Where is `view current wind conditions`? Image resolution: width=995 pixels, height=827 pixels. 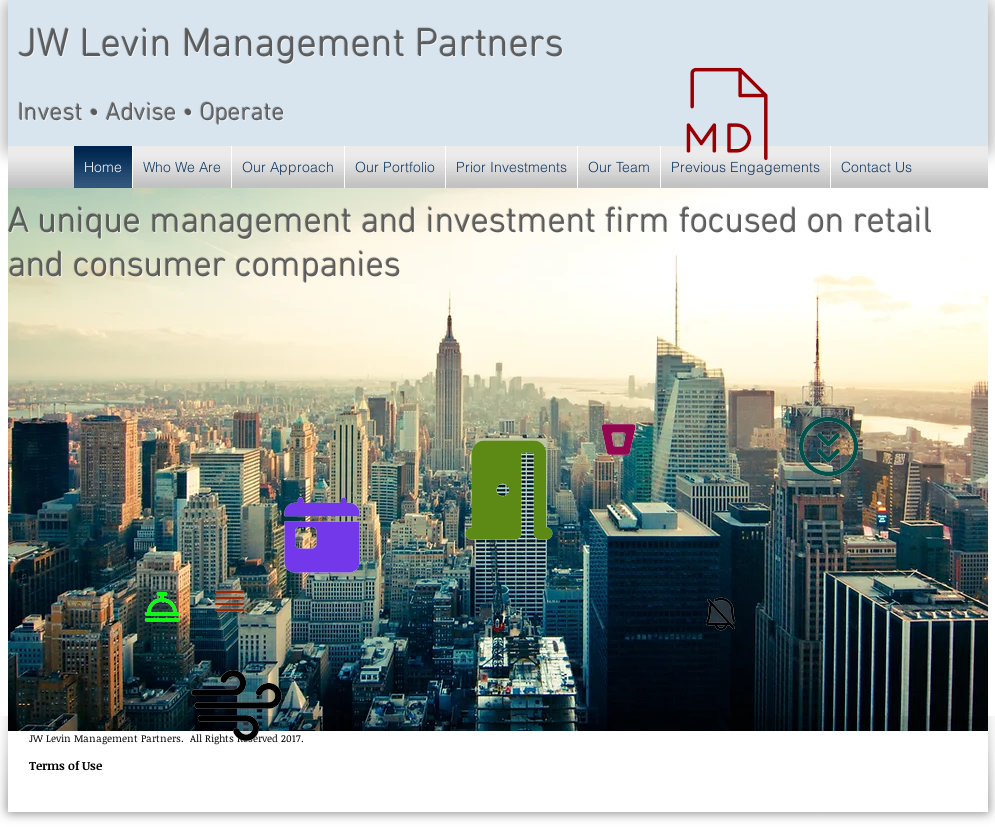 view current wind conditions is located at coordinates (236, 705).